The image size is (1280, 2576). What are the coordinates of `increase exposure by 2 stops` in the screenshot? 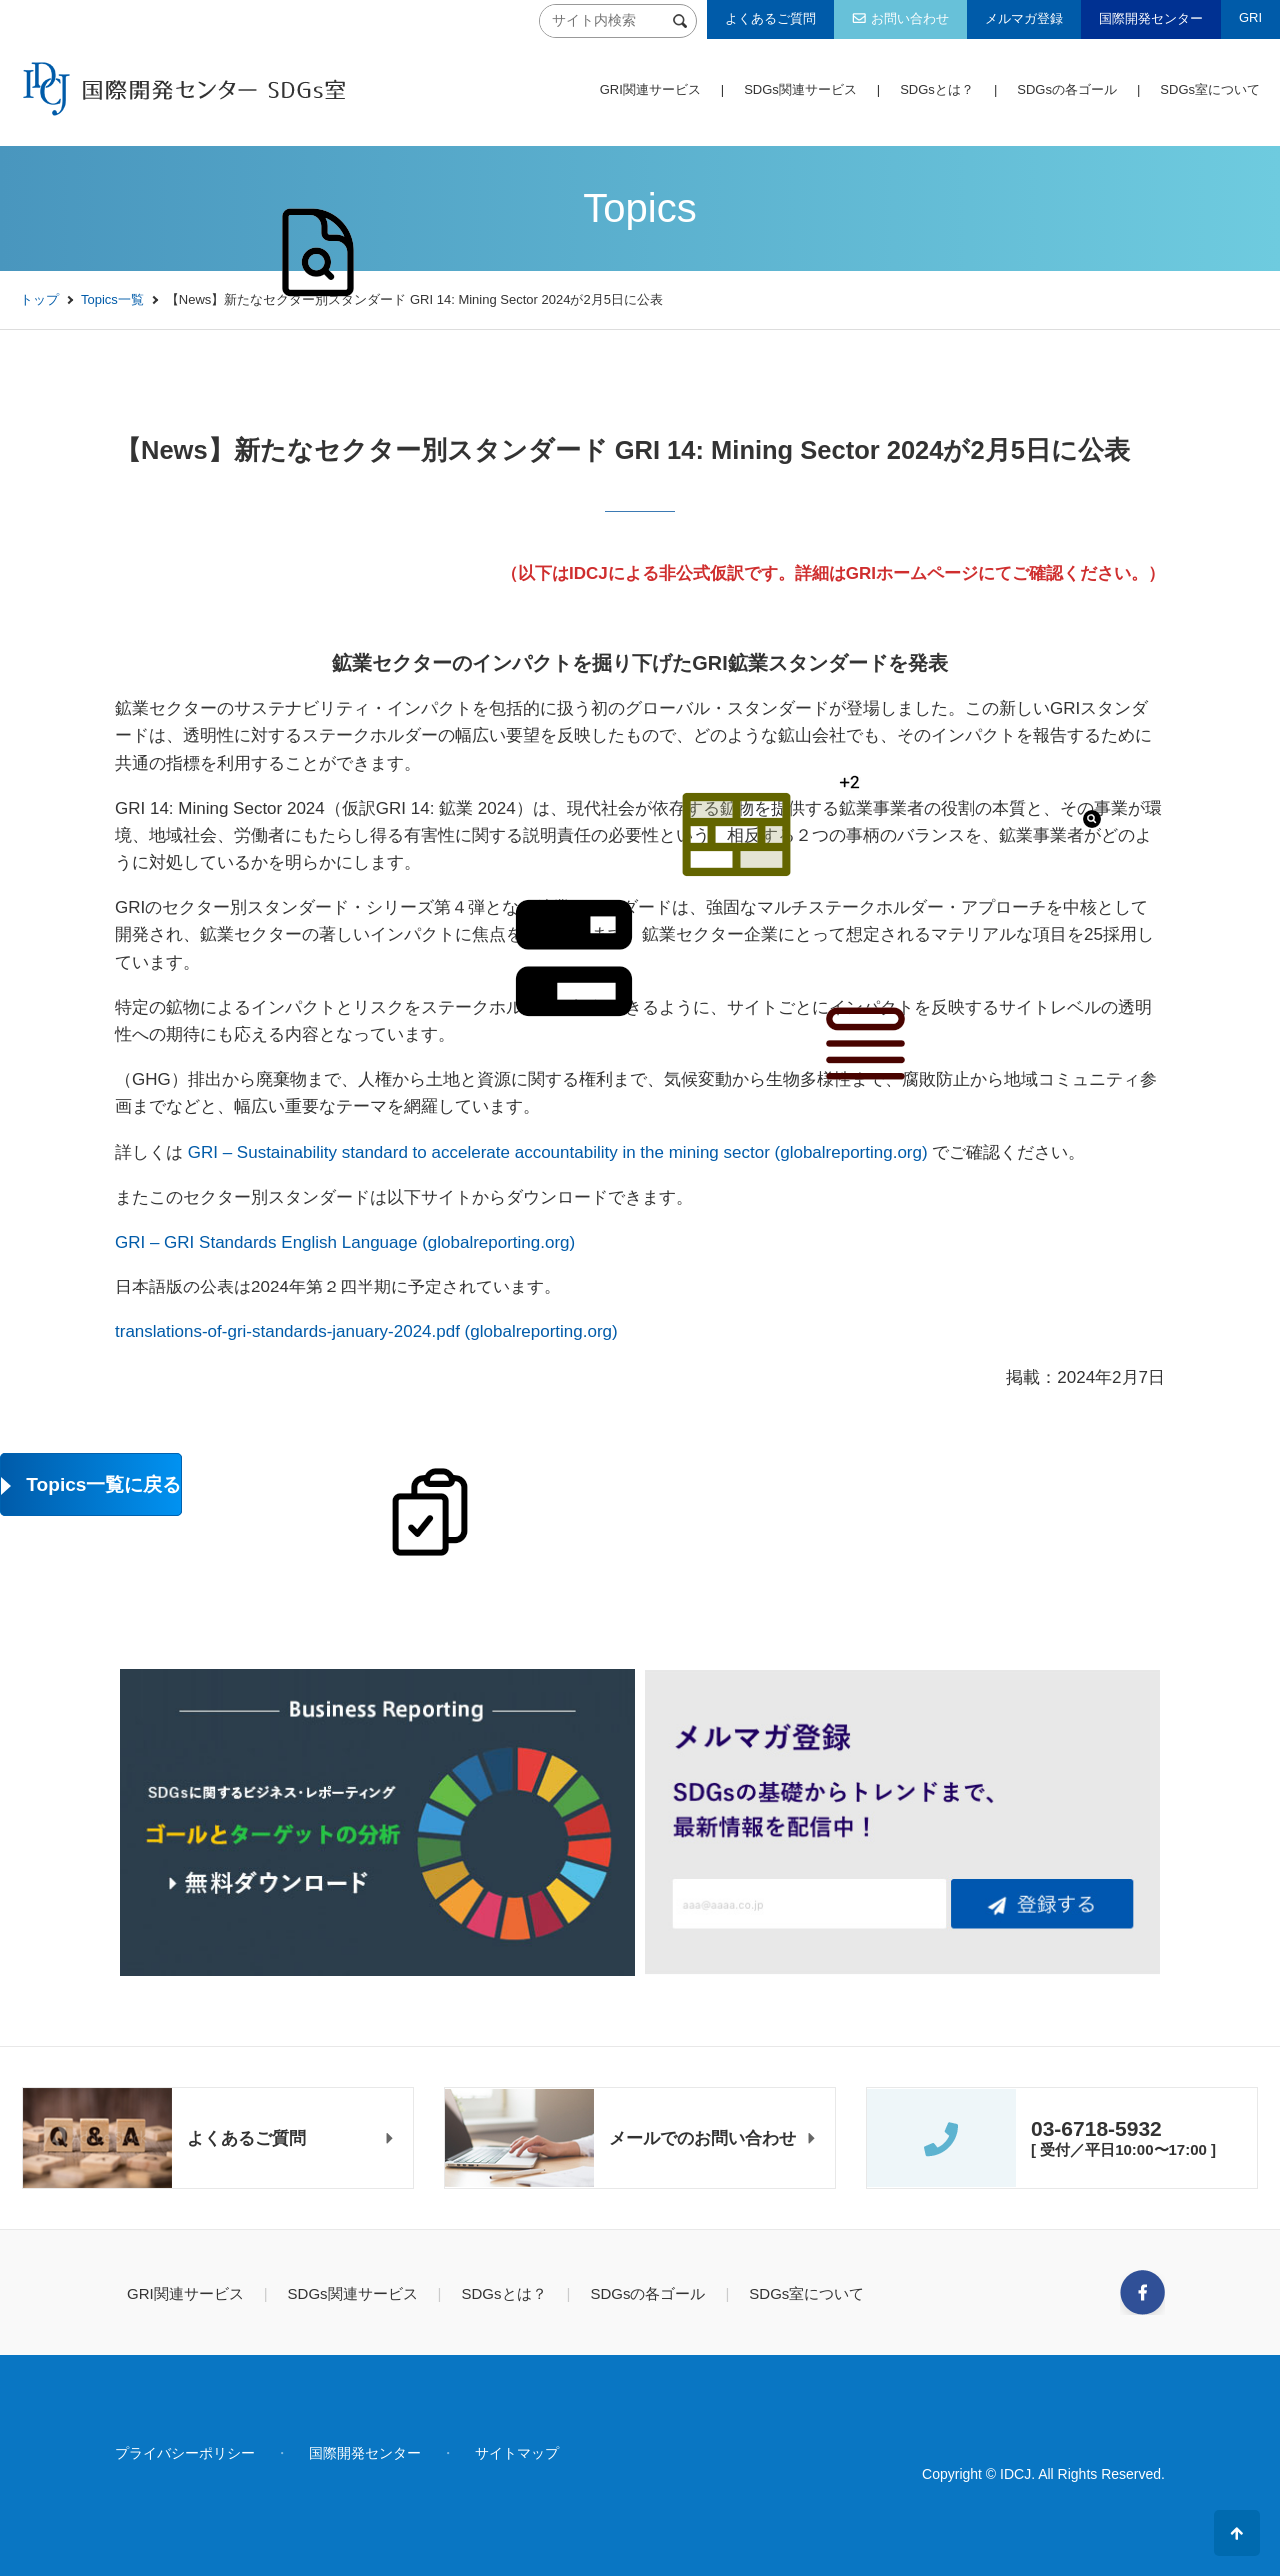 It's located at (849, 782).